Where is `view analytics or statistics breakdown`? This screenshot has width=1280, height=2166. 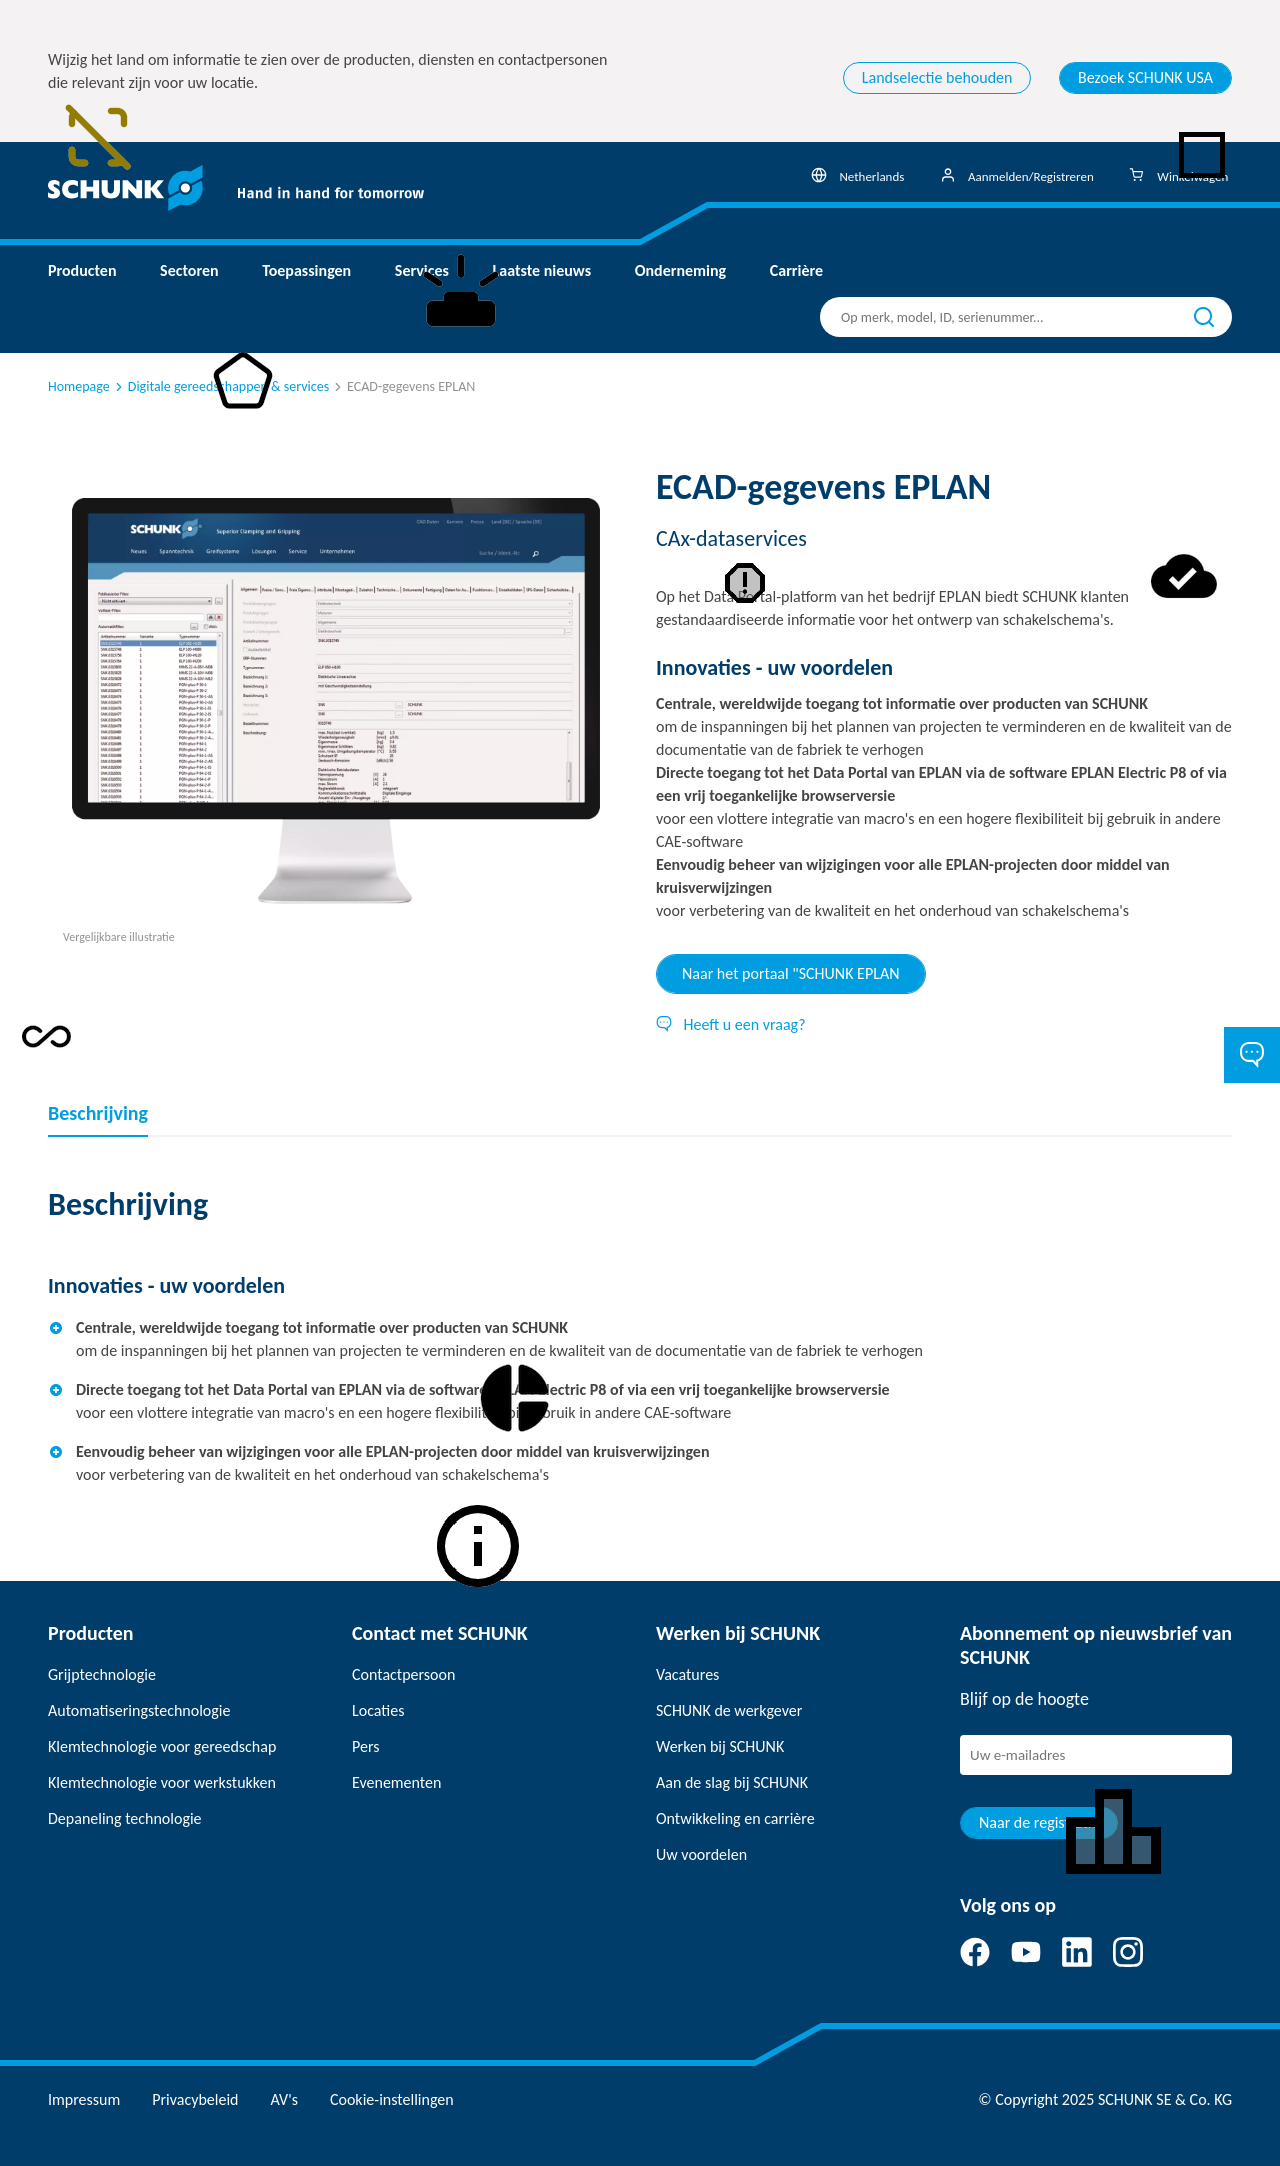 view analytics or statistics breakdown is located at coordinates (515, 1398).